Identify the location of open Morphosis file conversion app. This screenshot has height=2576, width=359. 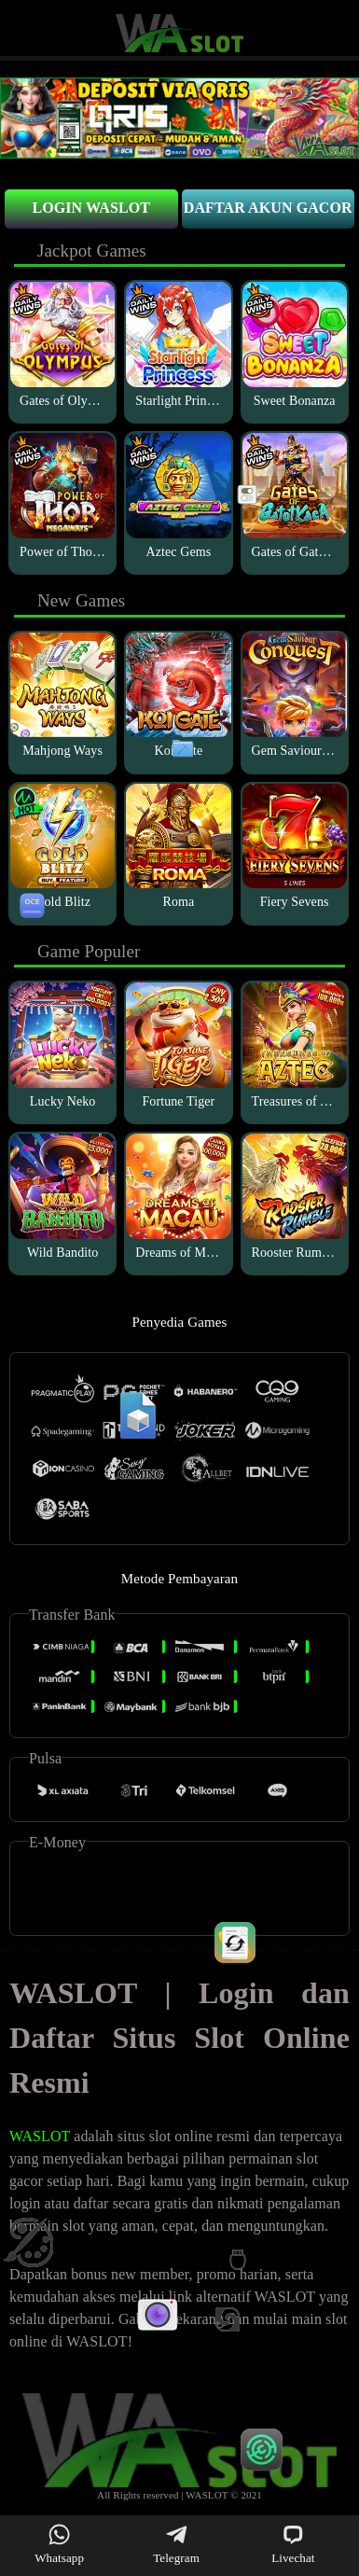
(235, 1942).